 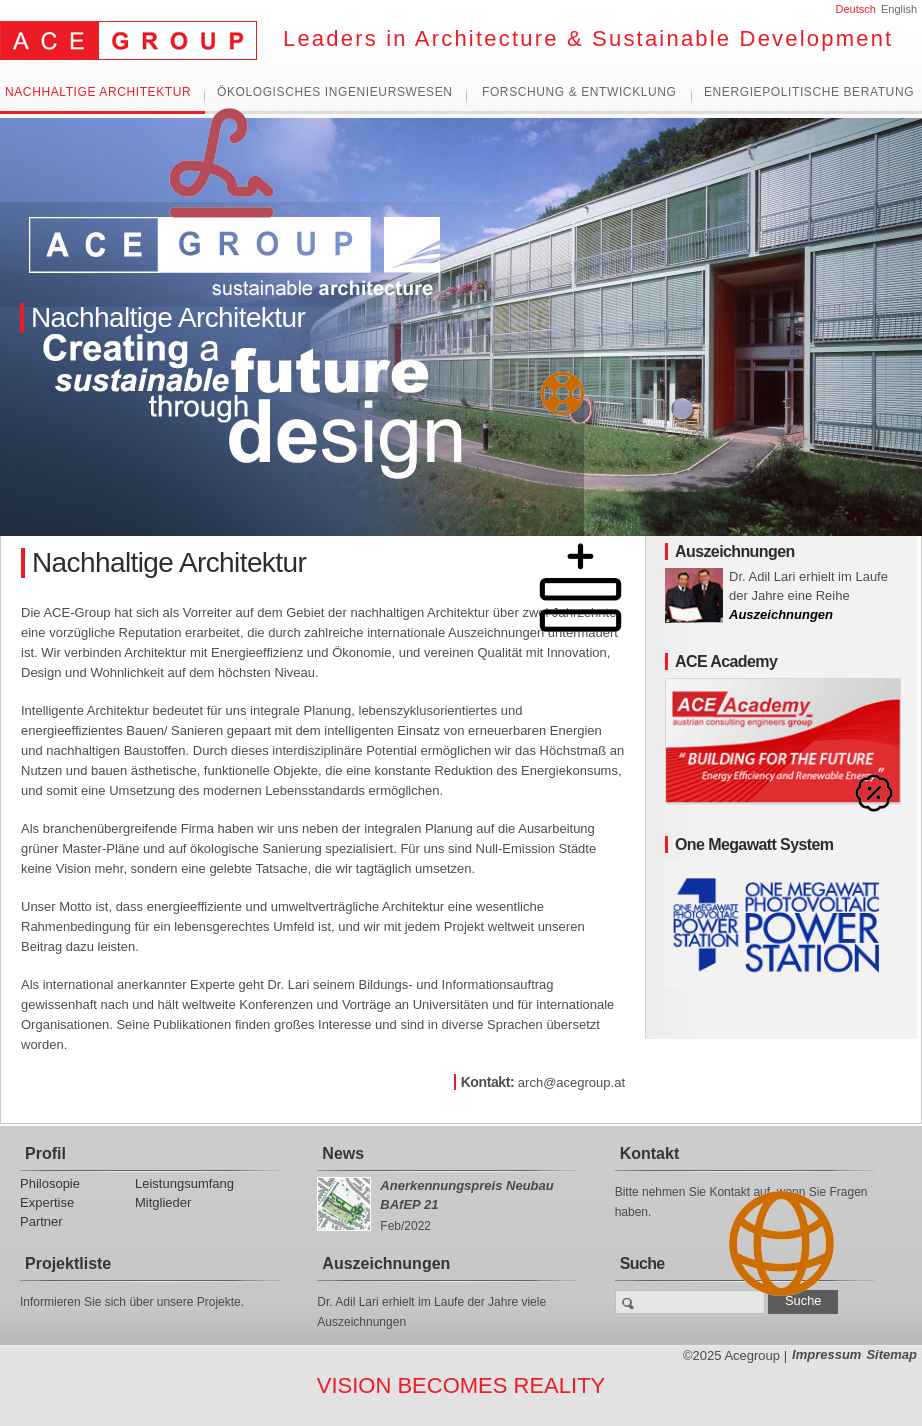 I want to click on add your signature to a document, so click(x=221, y=165).